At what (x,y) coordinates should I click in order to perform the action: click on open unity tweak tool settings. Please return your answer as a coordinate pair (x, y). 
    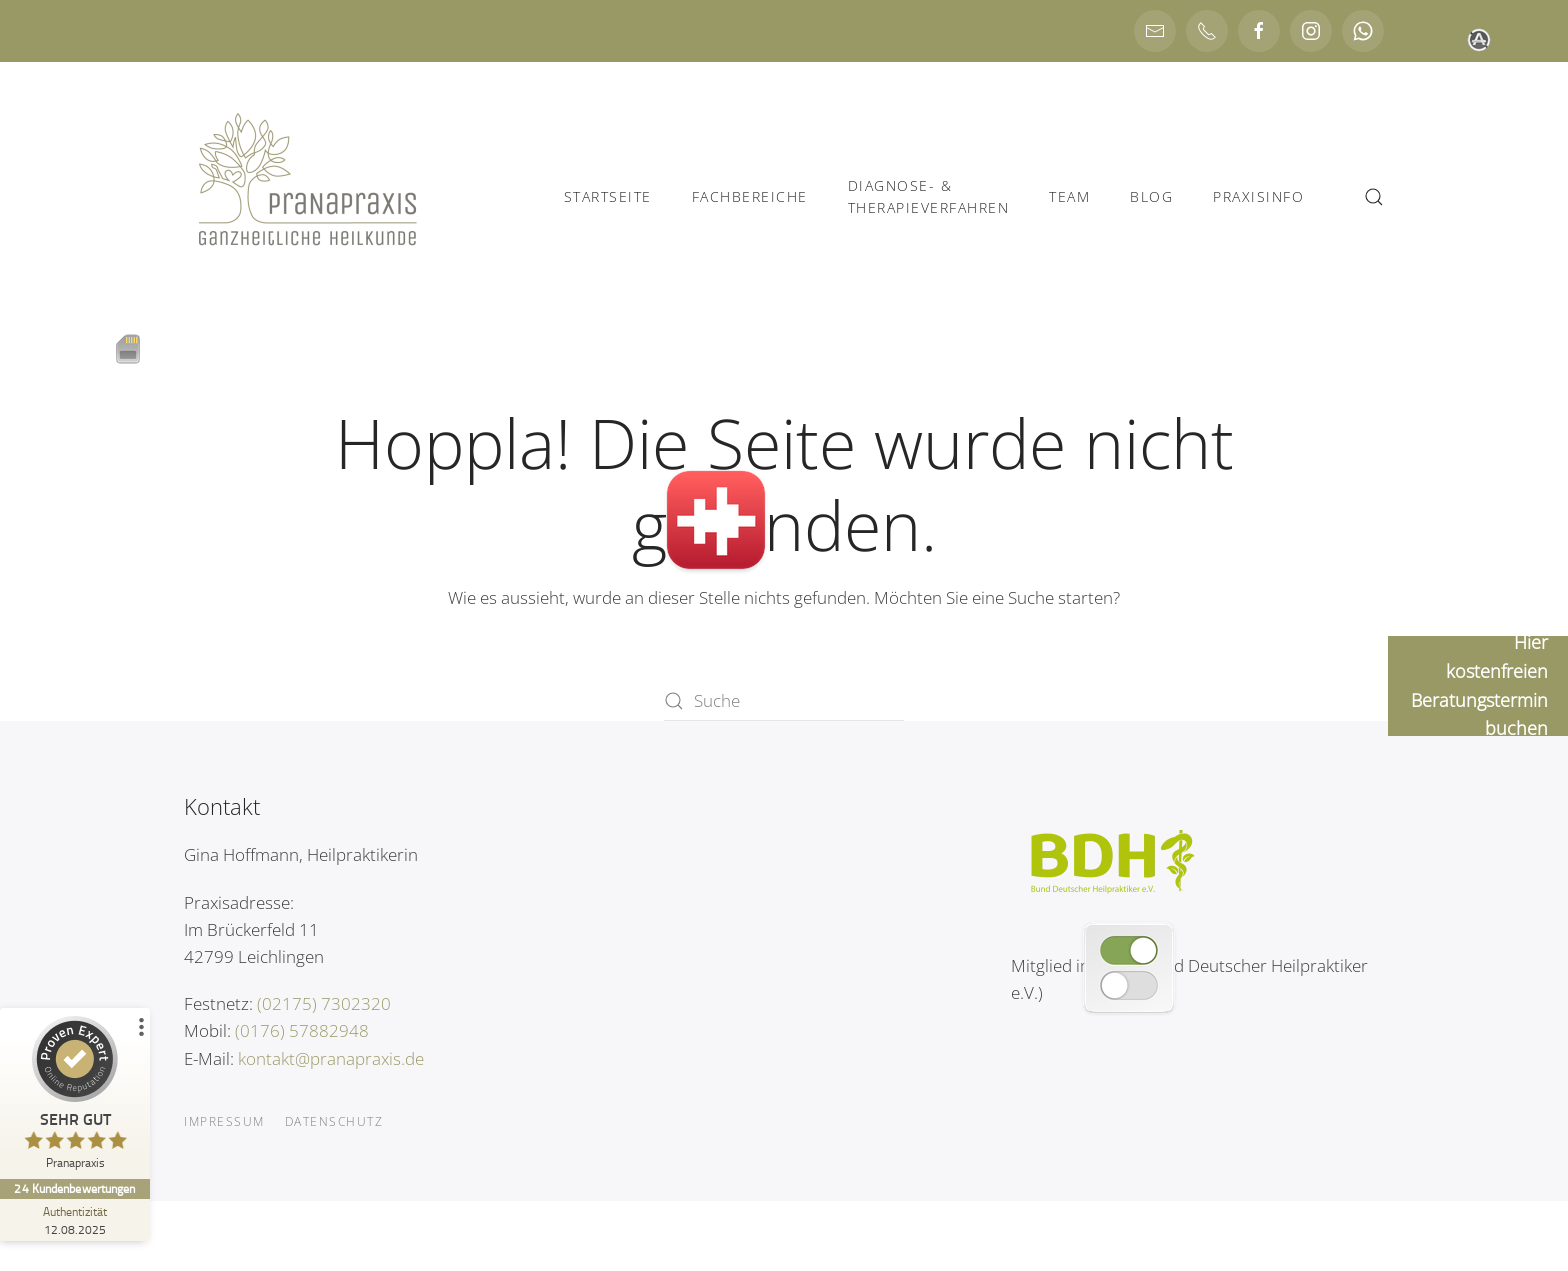
    Looking at the image, I should click on (1129, 968).